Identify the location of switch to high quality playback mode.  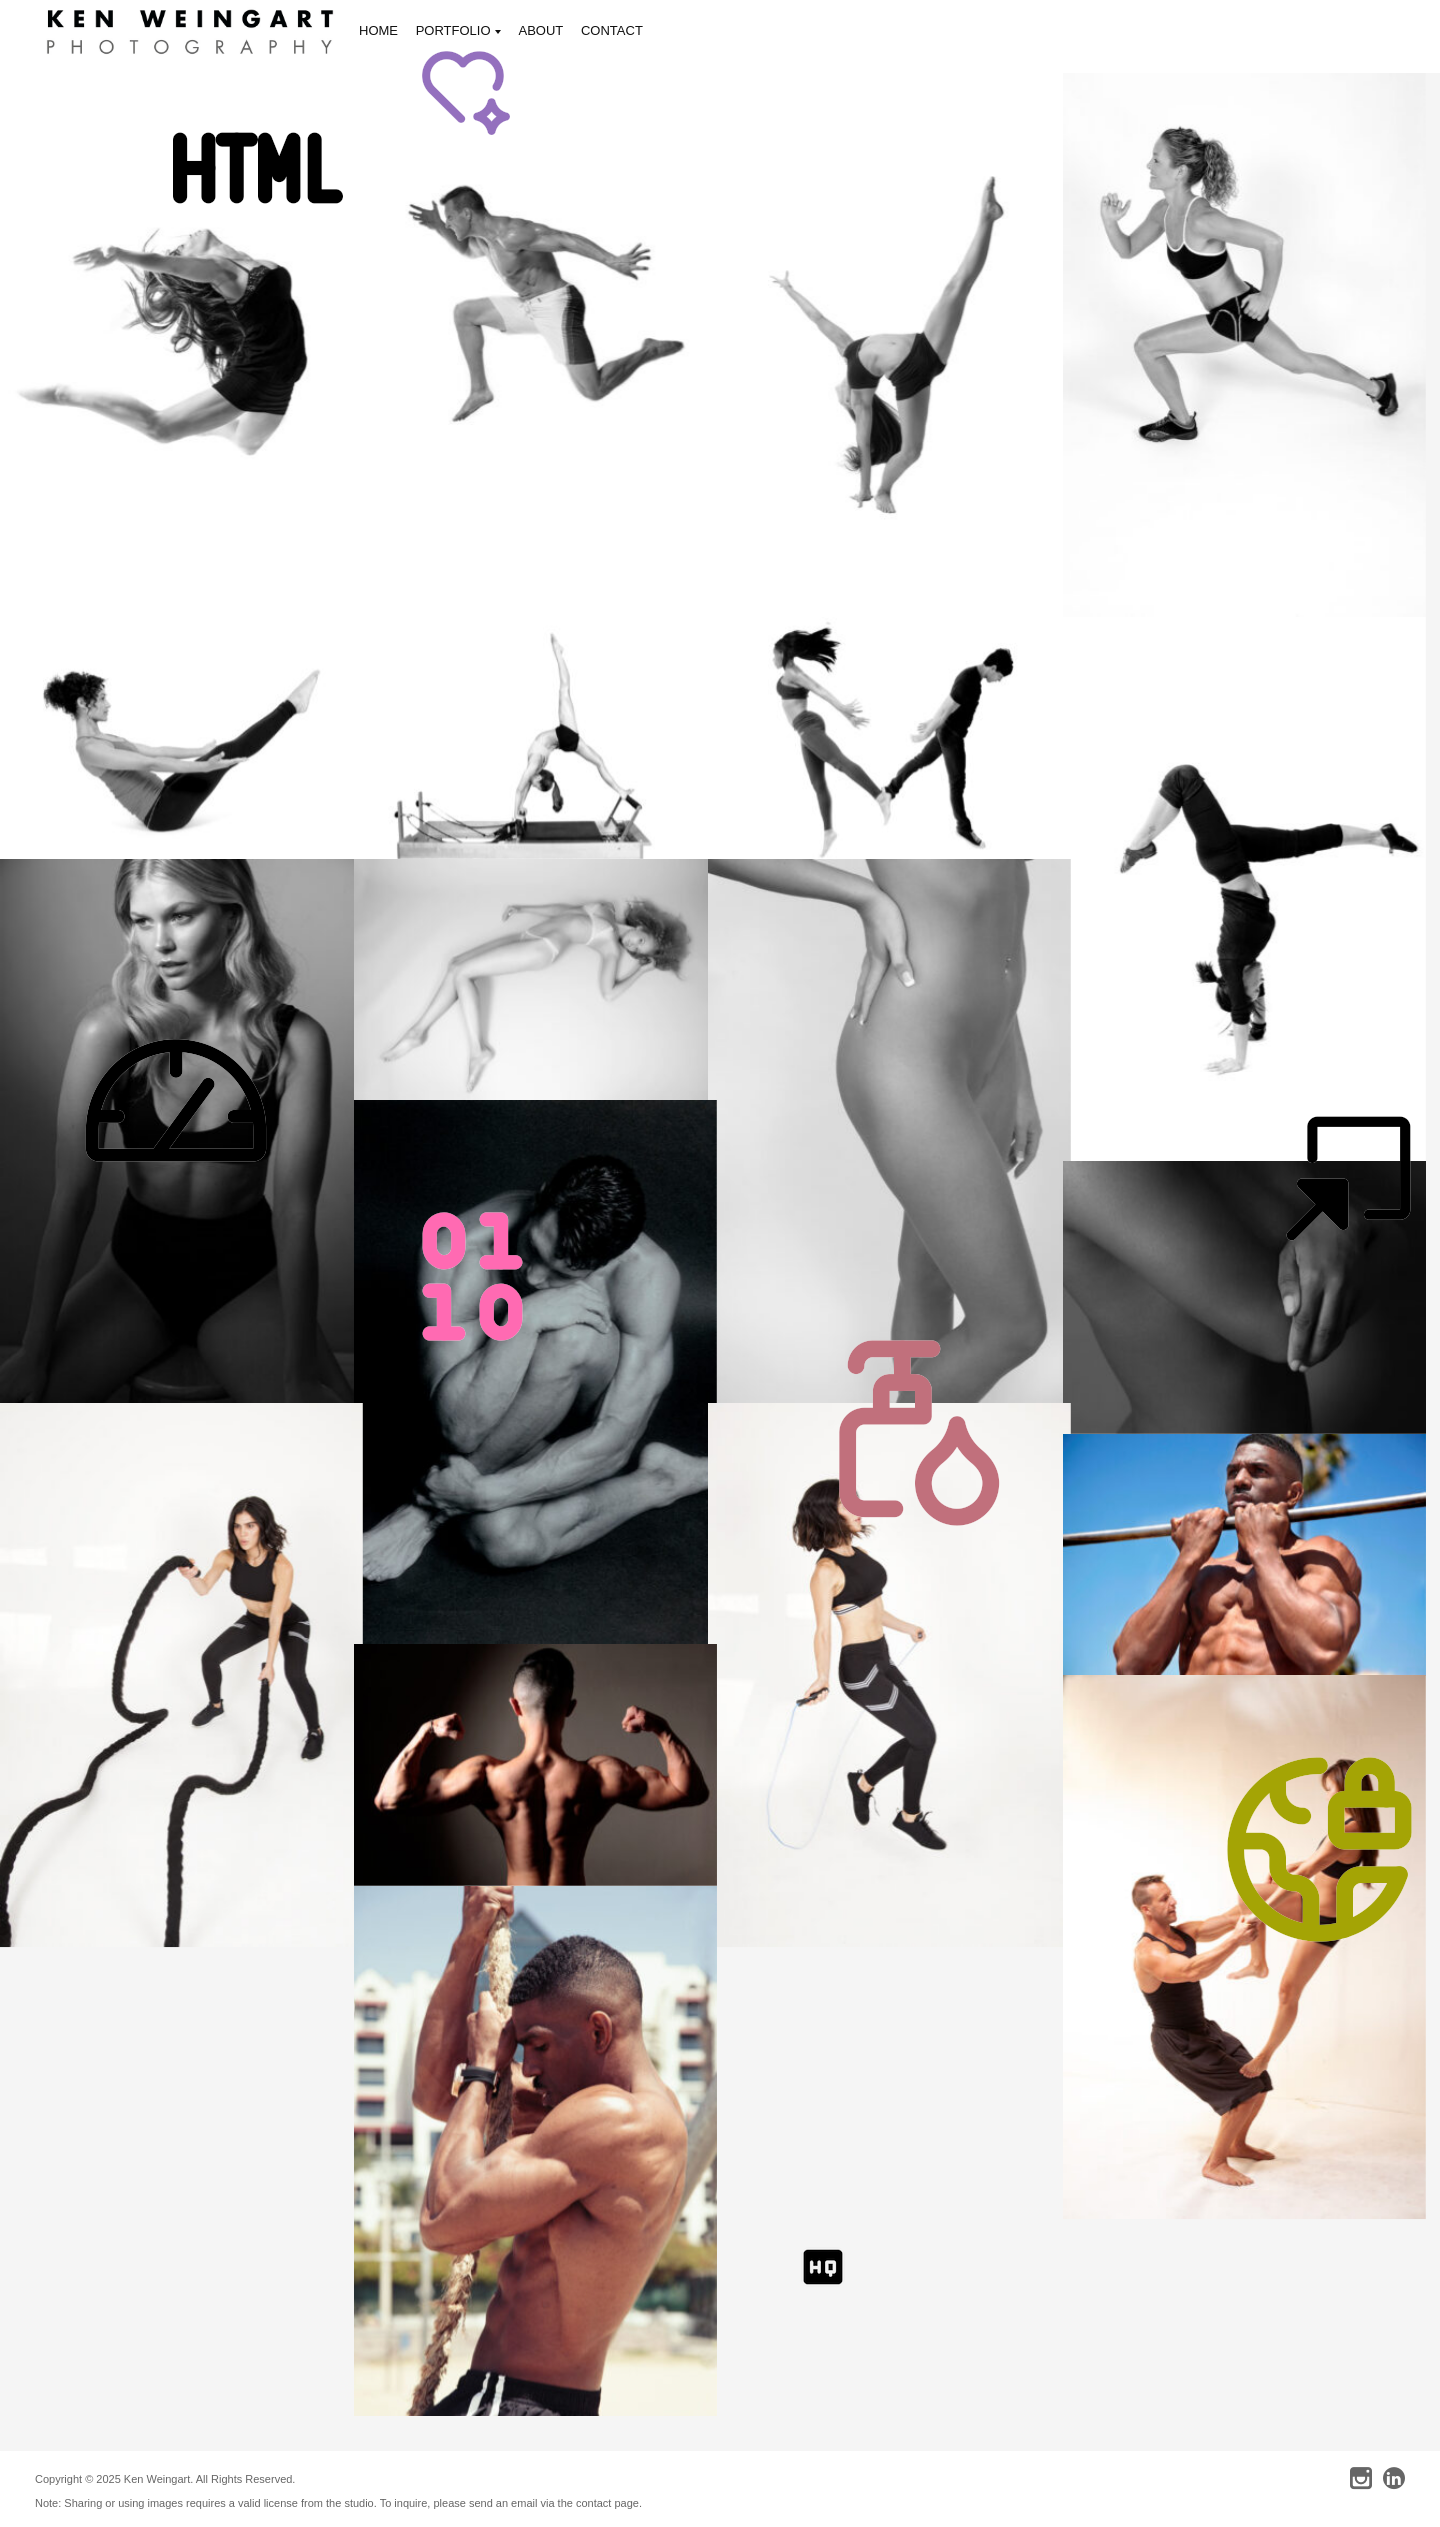
(823, 2267).